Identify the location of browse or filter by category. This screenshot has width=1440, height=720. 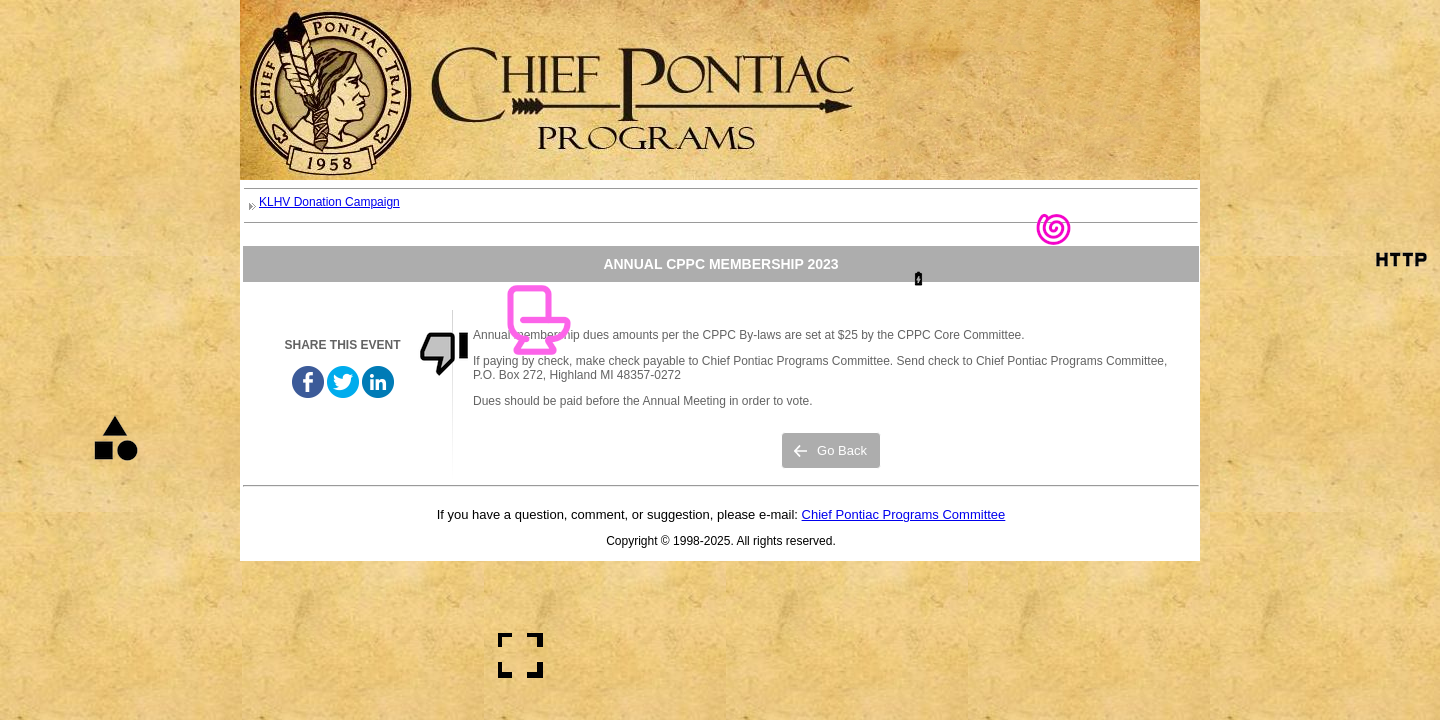
(115, 438).